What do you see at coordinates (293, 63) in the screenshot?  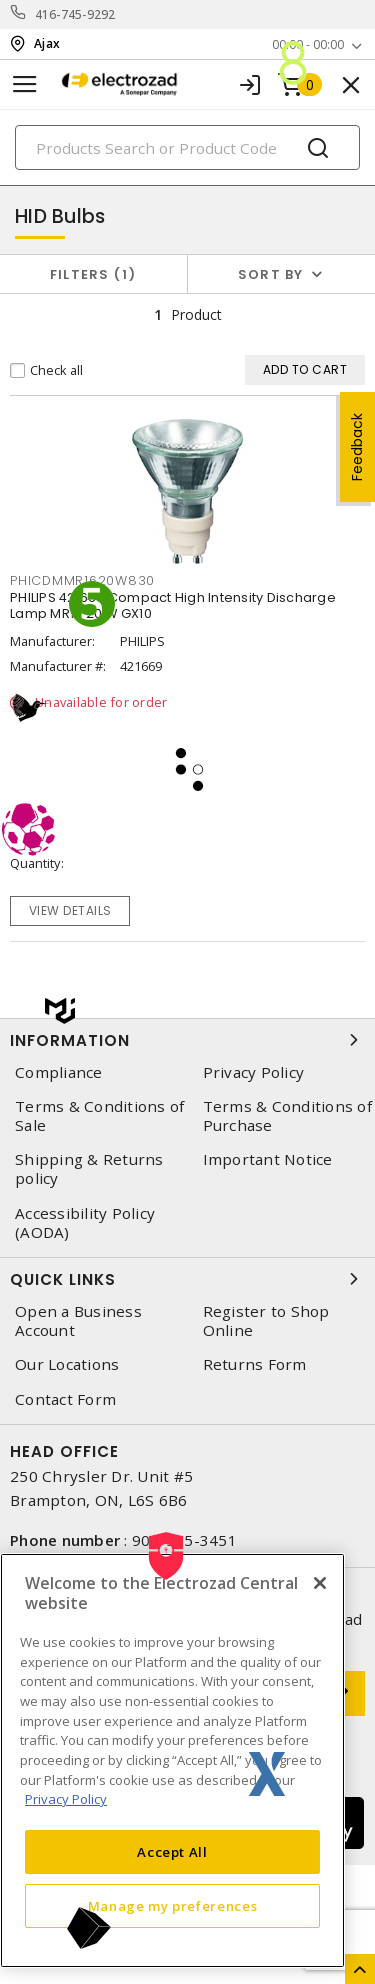 I see `indicates item number 8 in a list or sequence` at bounding box center [293, 63].